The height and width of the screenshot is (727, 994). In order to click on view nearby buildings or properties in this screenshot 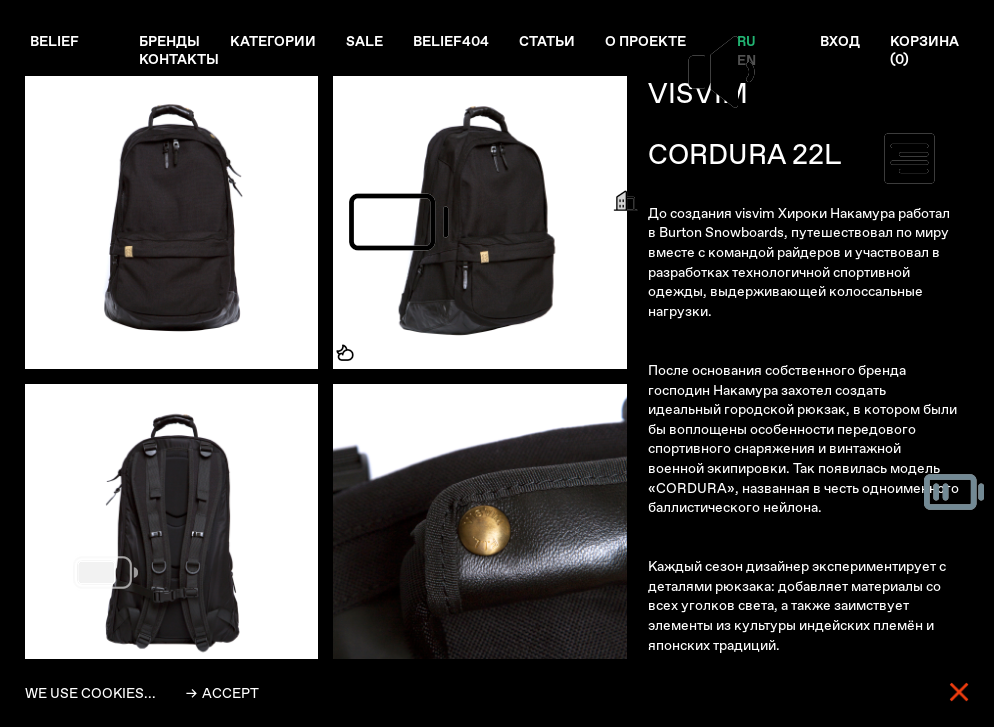, I will do `click(625, 201)`.